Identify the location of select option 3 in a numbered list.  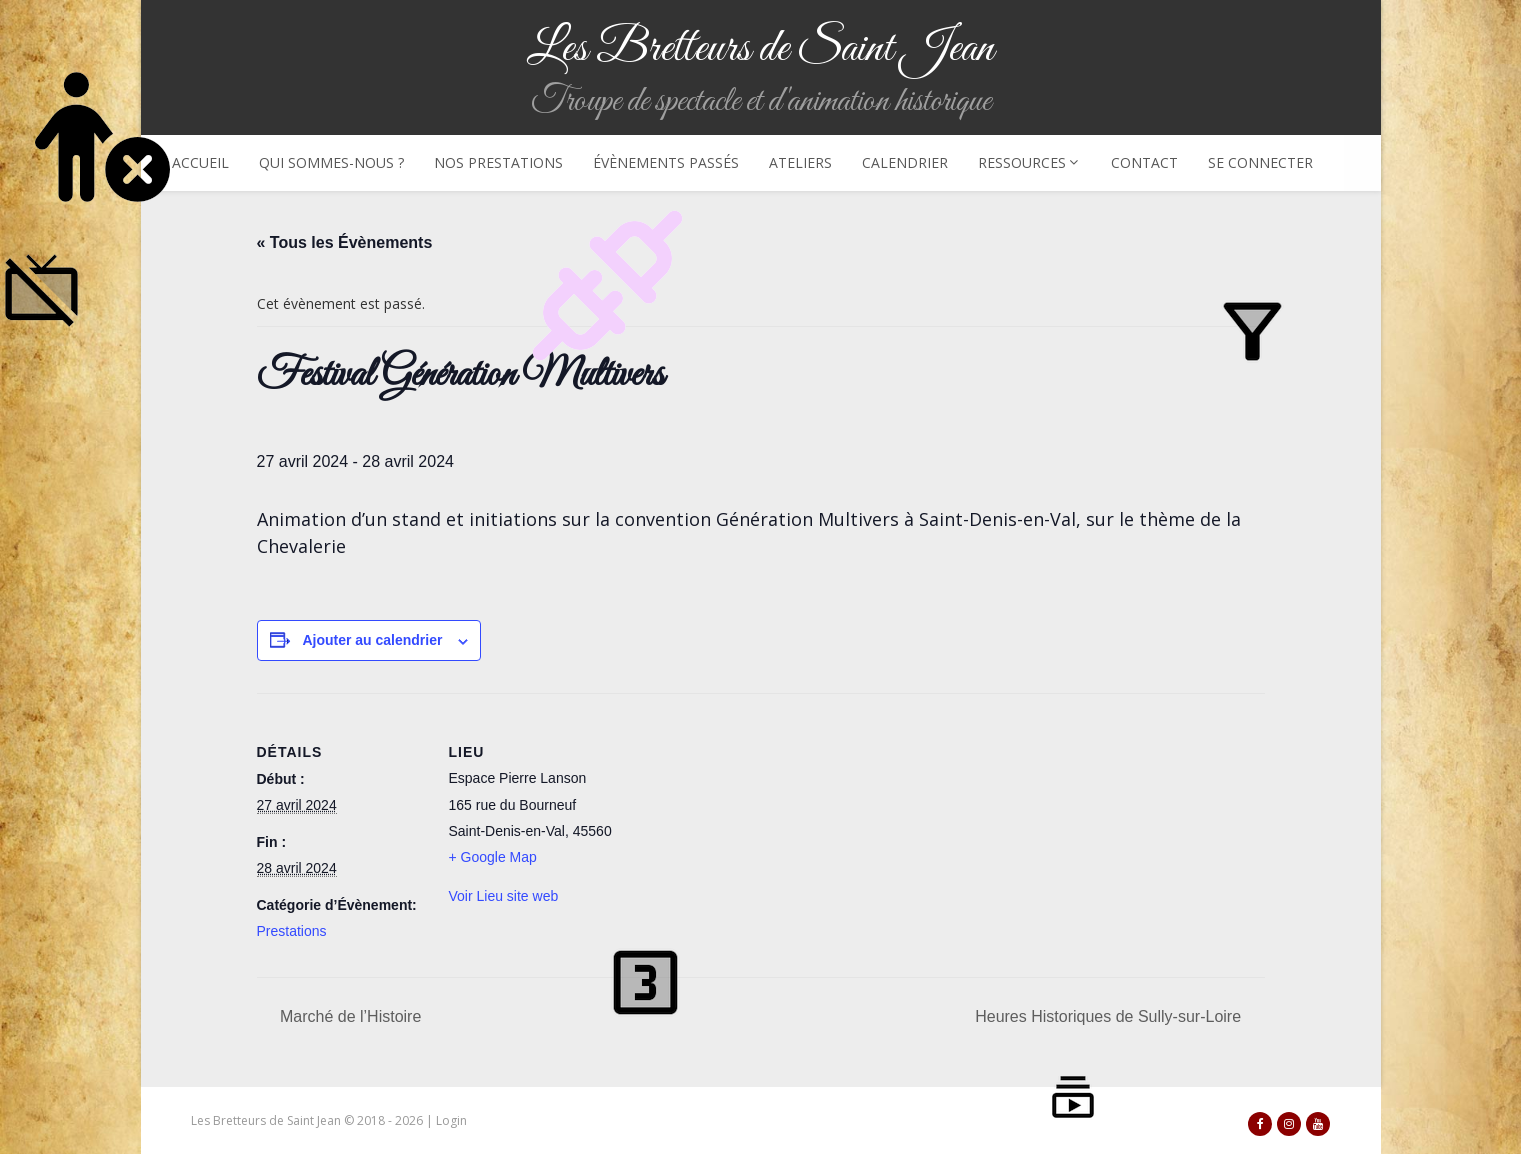
(645, 982).